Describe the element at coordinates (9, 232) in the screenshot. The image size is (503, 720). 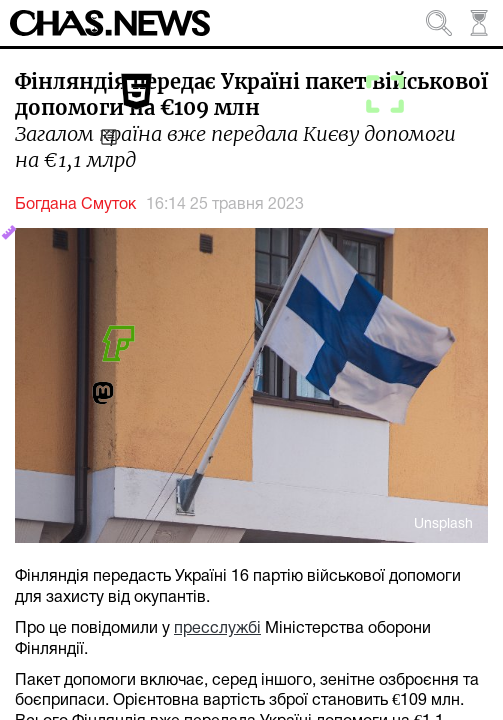
I see `access measurement or ruler tool` at that location.